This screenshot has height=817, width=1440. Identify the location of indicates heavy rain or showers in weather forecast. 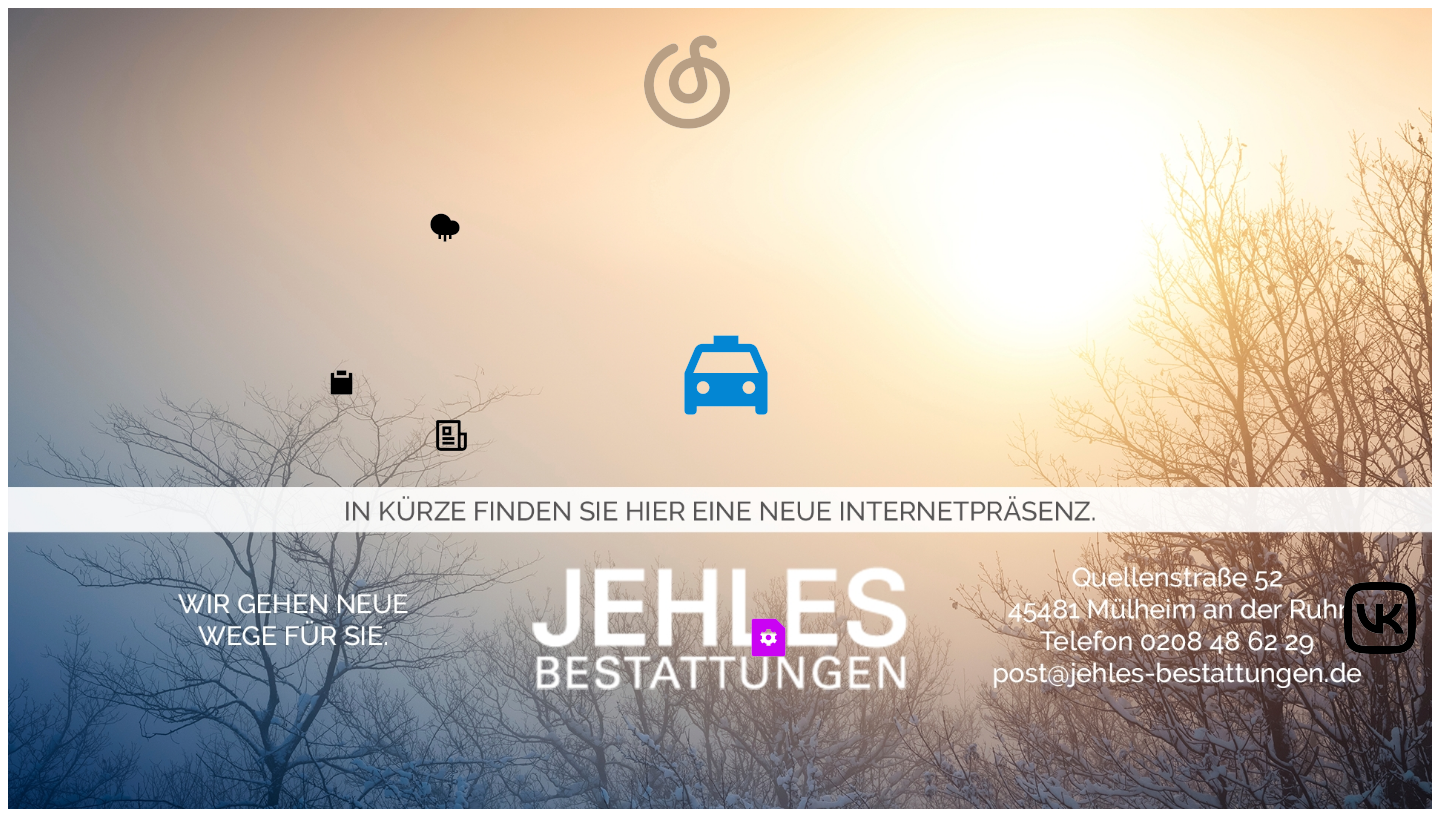
(445, 227).